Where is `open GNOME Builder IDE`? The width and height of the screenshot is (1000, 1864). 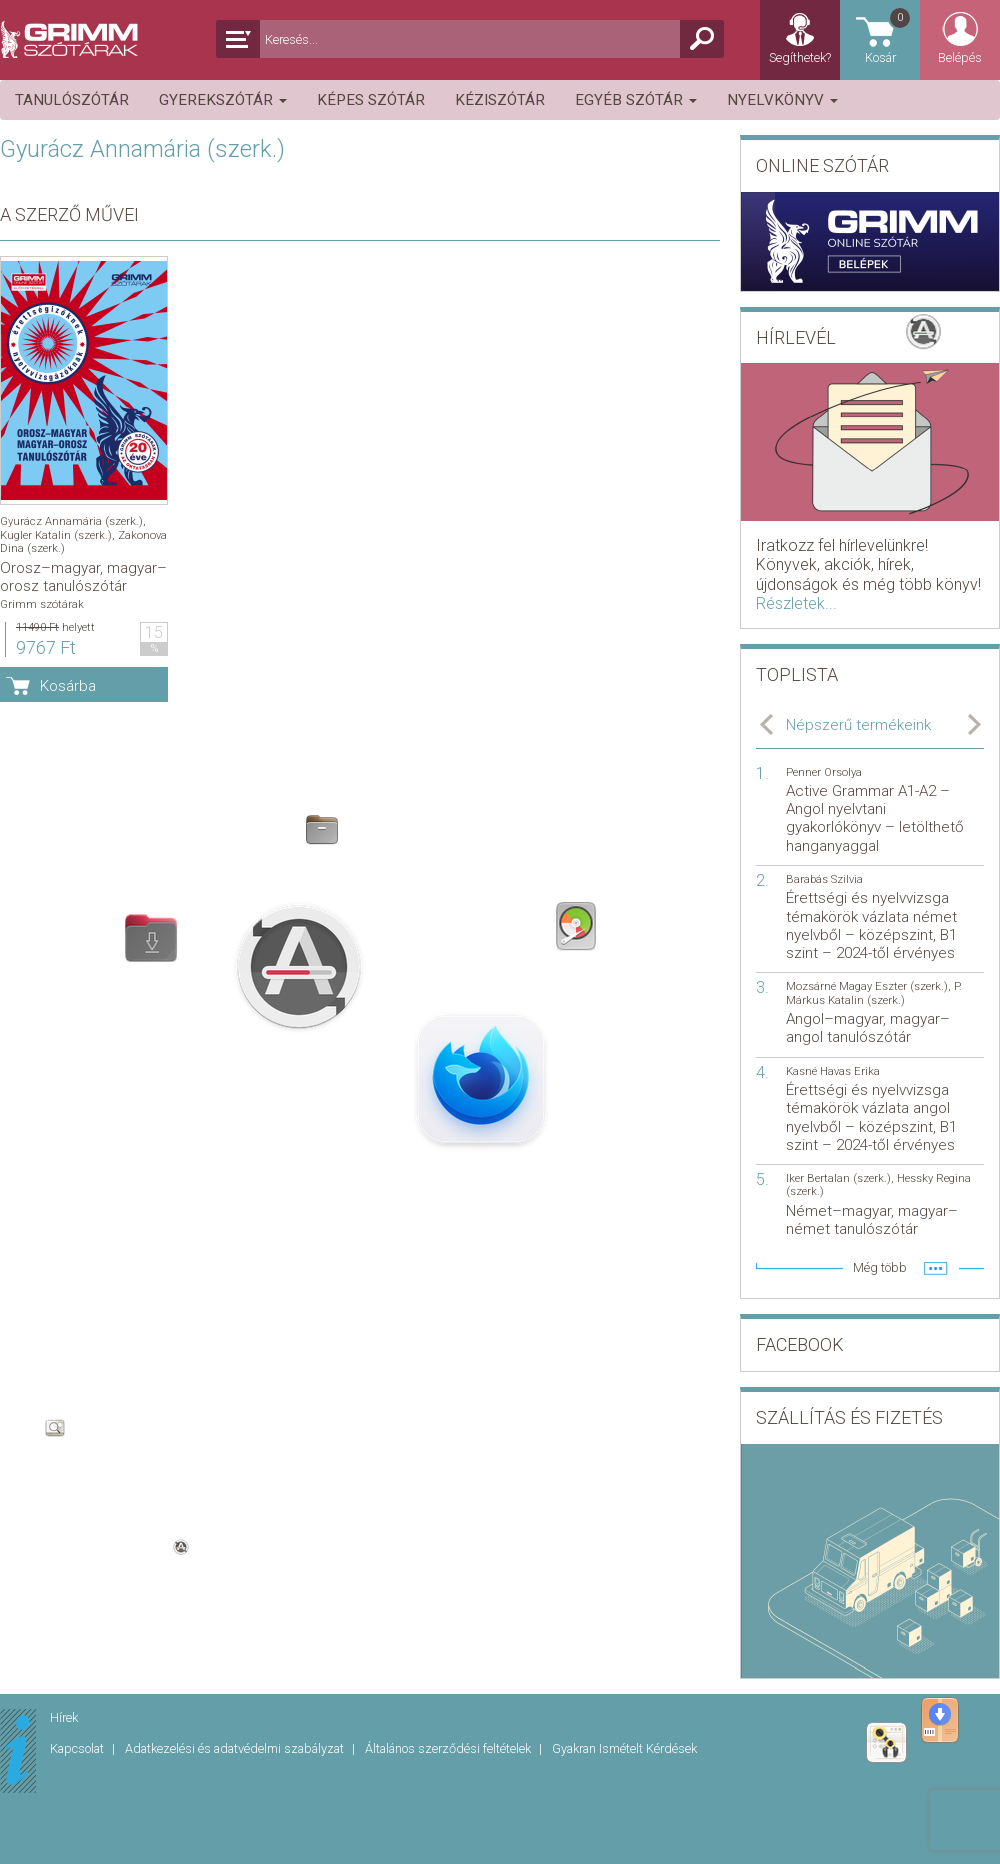
open GNOME Builder IDE is located at coordinates (886, 1742).